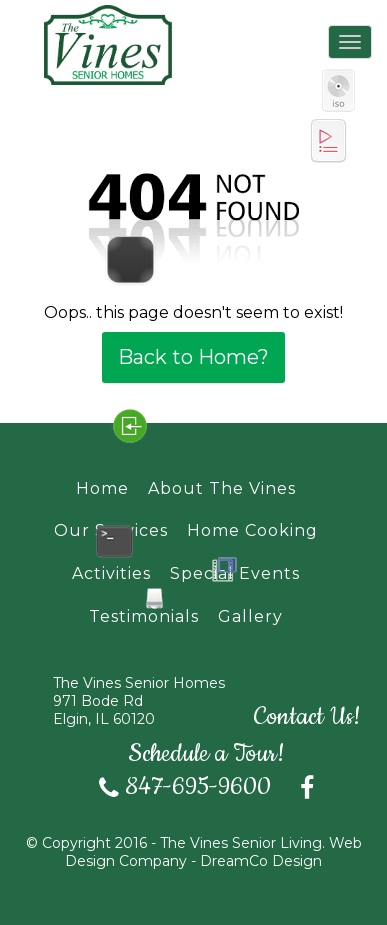 The image size is (387, 925). What do you see at coordinates (130, 426) in the screenshot?
I see `log out of the current user session` at bounding box center [130, 426].